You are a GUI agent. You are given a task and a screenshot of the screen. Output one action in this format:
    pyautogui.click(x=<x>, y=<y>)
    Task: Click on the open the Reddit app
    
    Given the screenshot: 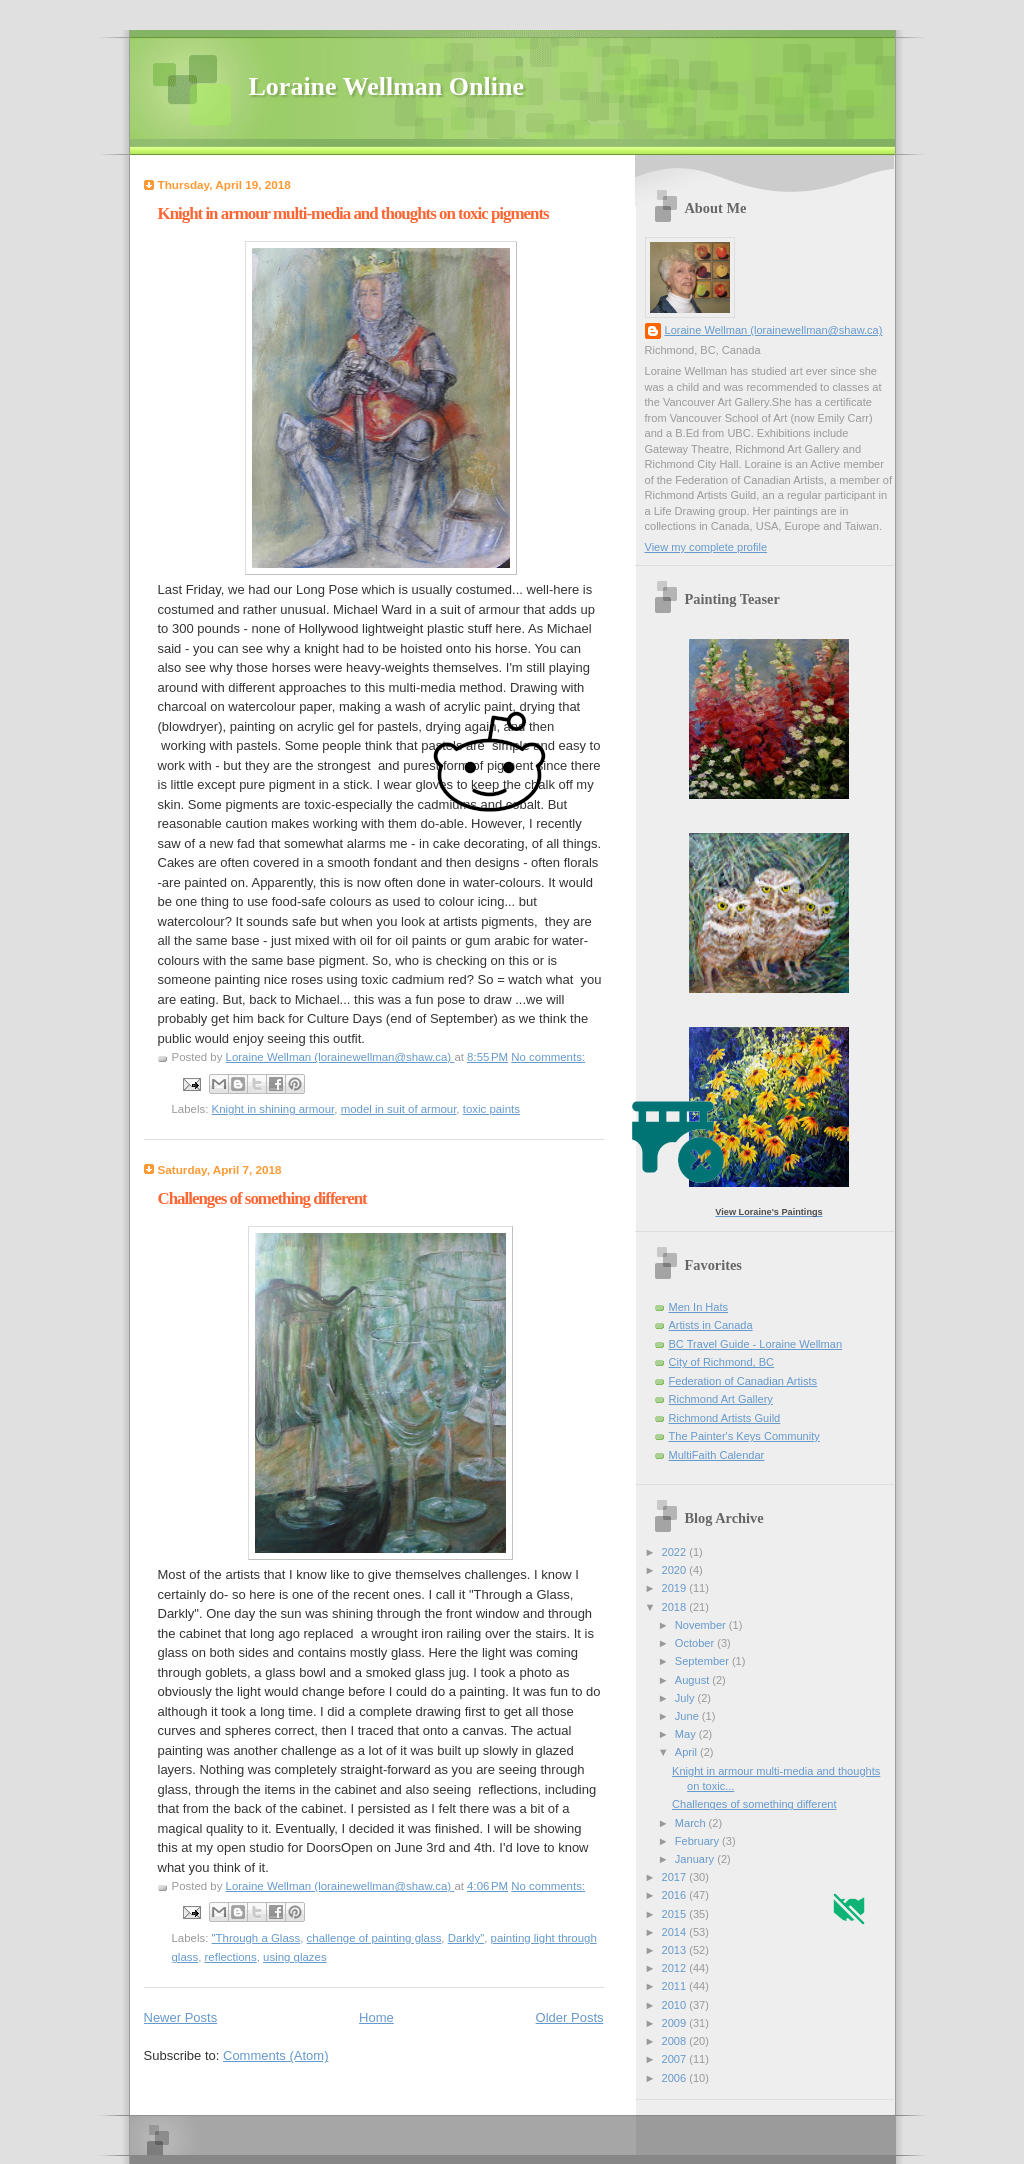 What is the action you would take?
    pyautogui.click(x=489, y=767)
    